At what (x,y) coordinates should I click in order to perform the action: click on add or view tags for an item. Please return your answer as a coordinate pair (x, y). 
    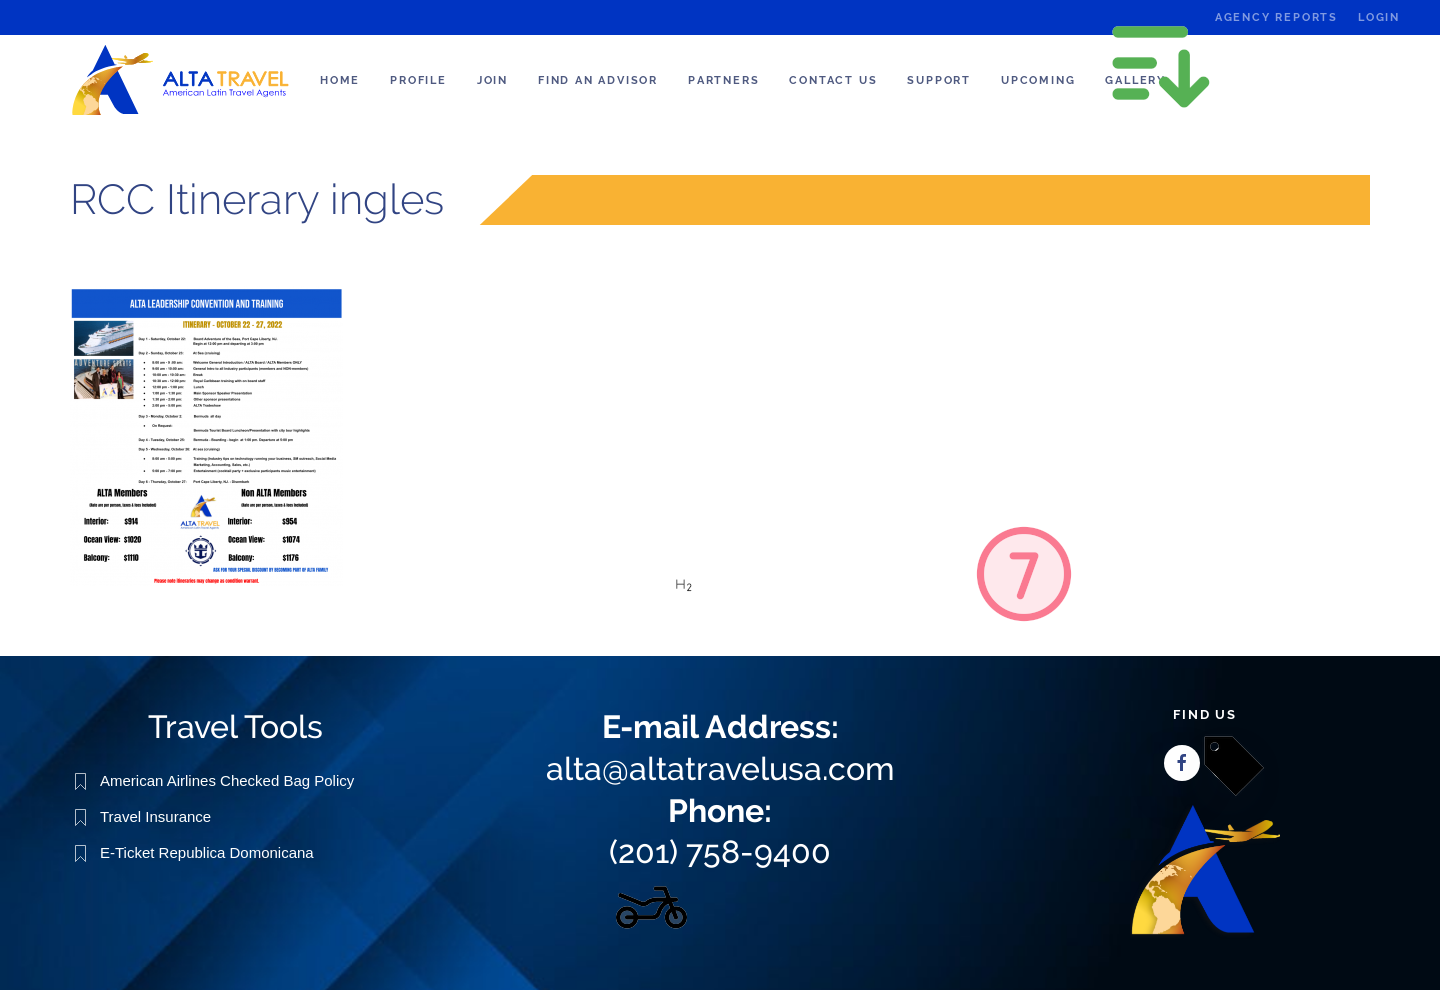
    Looking at the image, I should click on (1233, 765).